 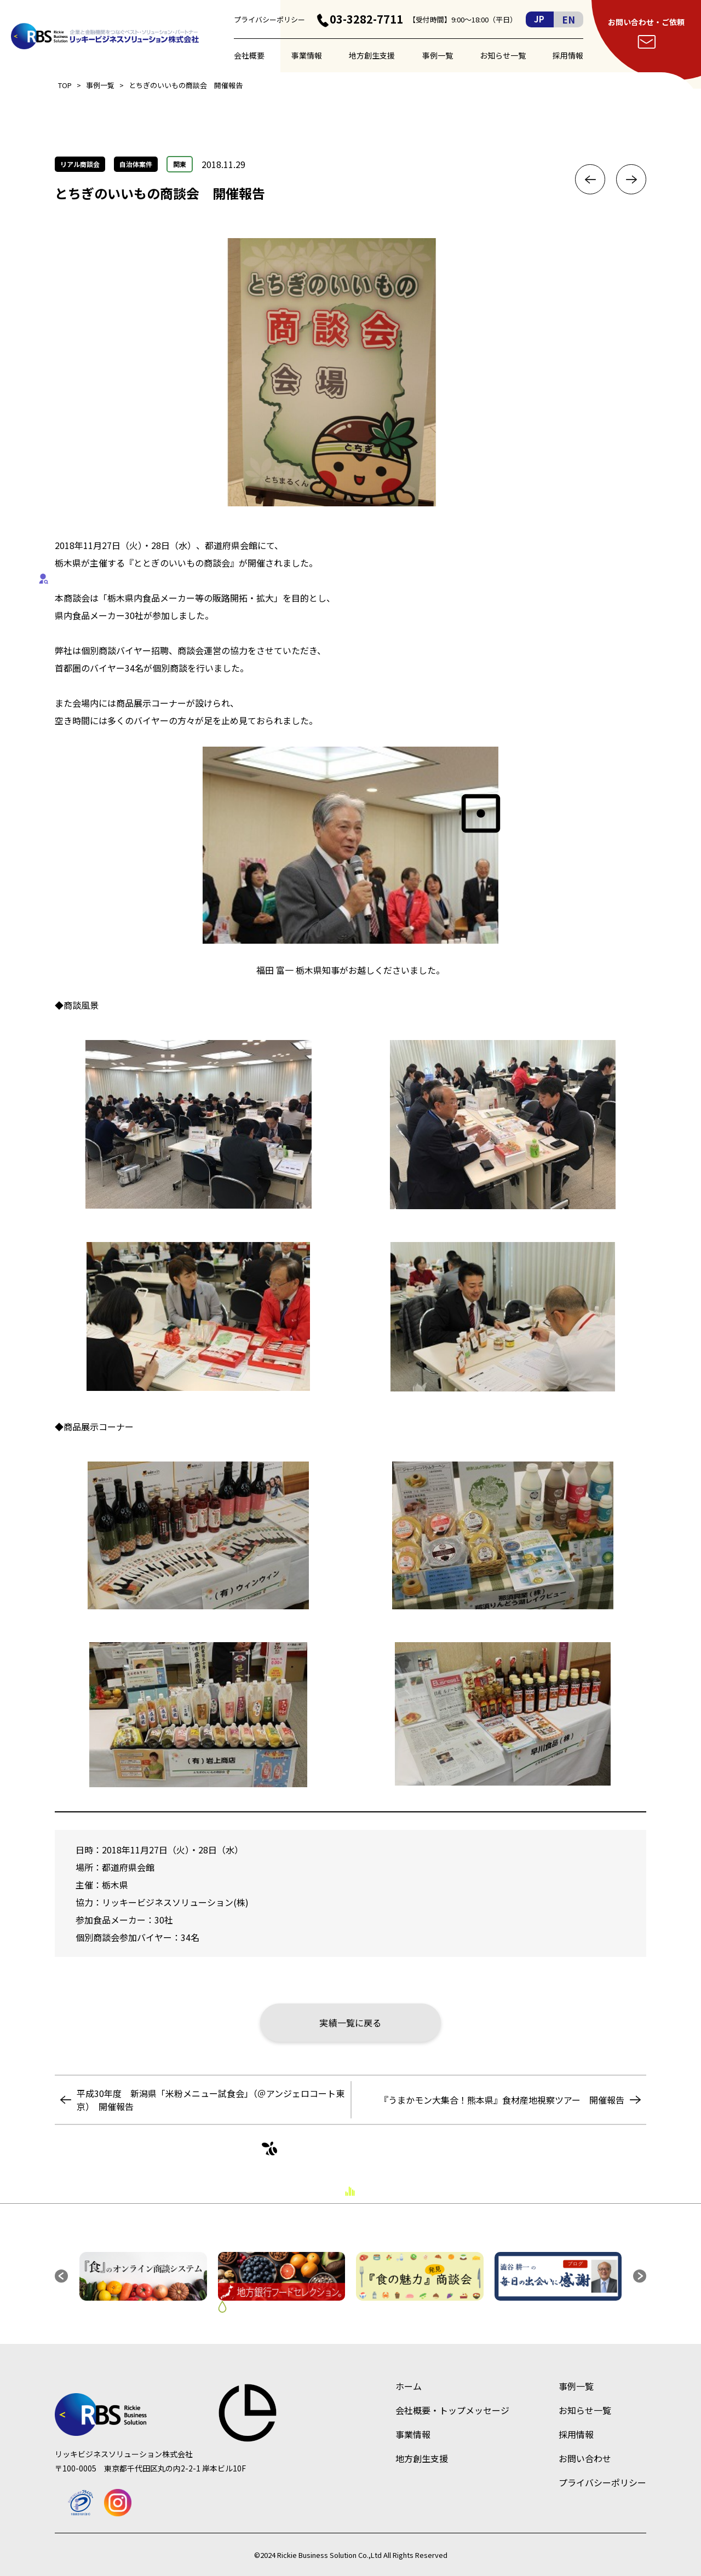 What do you see at coordinates (248, 2413) in the screenshot?
I see `view analytics or statistics` at bounding box center [248, 2413].